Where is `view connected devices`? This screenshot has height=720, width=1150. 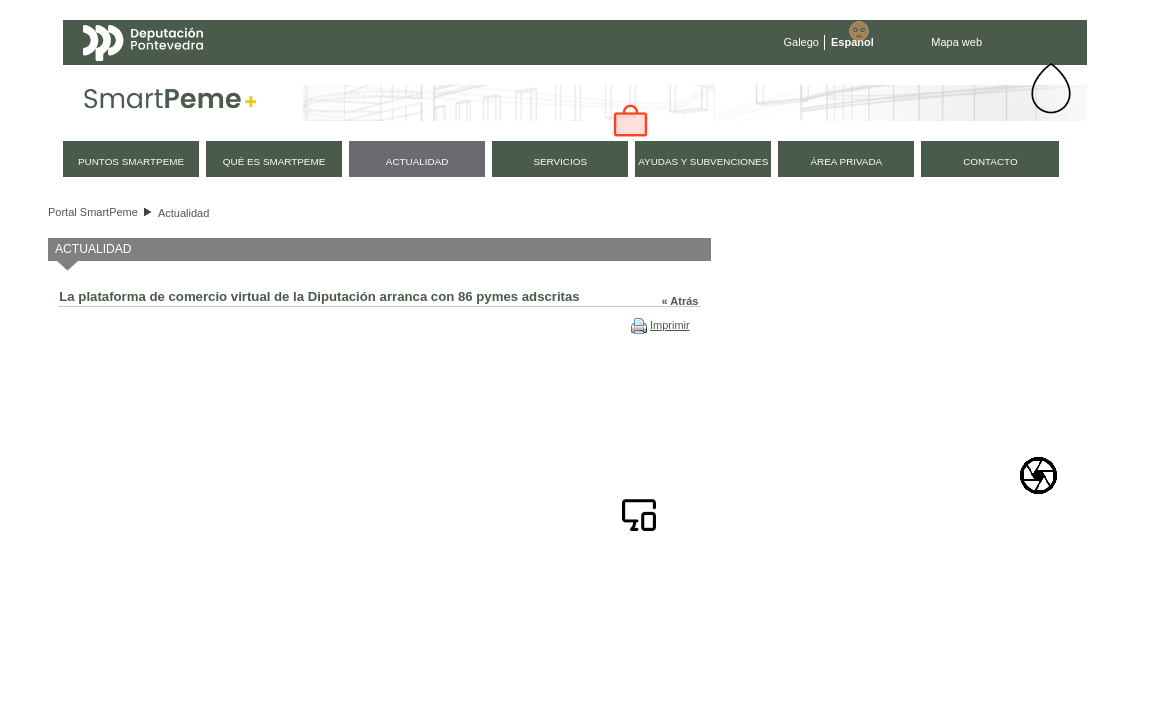
view connected devices is located at coordinates (639, 514).